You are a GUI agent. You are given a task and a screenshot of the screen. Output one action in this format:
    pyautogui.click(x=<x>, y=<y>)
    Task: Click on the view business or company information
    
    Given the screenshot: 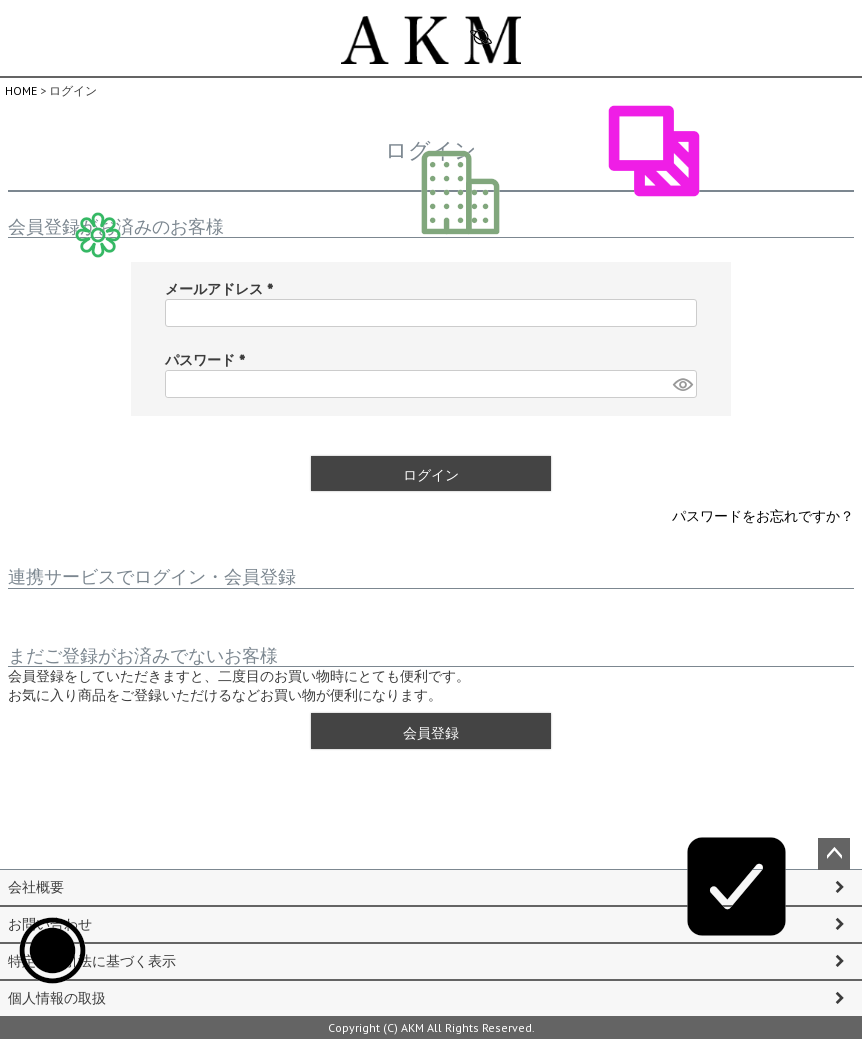 What is the action you would take?
    pyautogui.click(x=460, y=192)
    